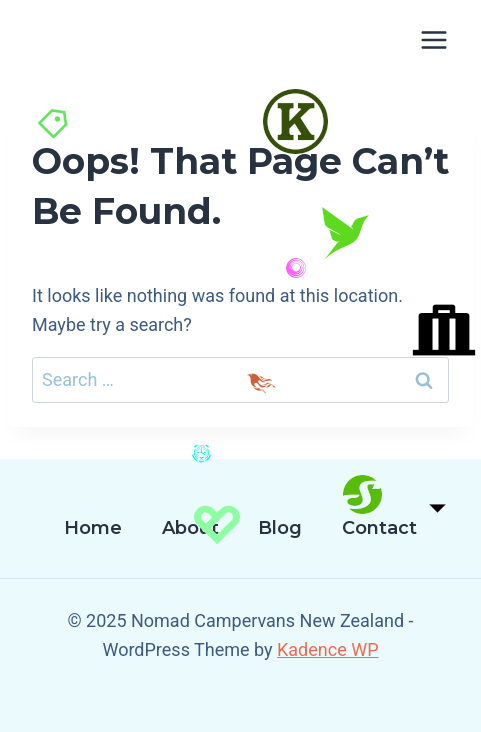 The image size is (481, 732). What do you see at coordinates (217, 525) in the screenshot?
I see `open Google Fit app` at bounding box center [217, 525].